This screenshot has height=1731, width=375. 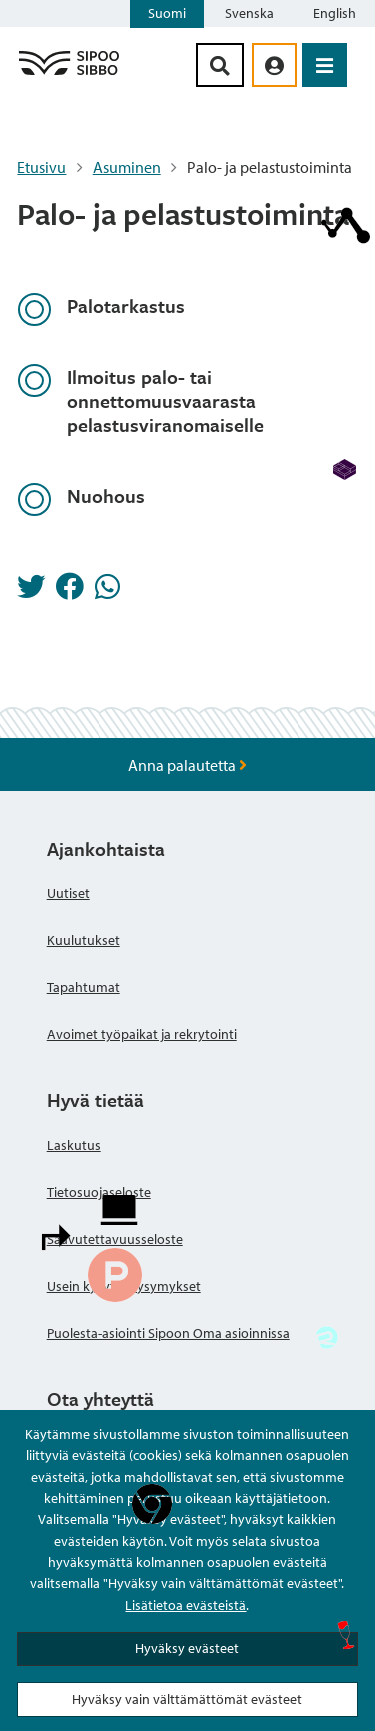 What do you see at coordinates (344, 469) in the screenshot?
I see `Linux Containers (LXC) logo` at bounding box center [344, 469].